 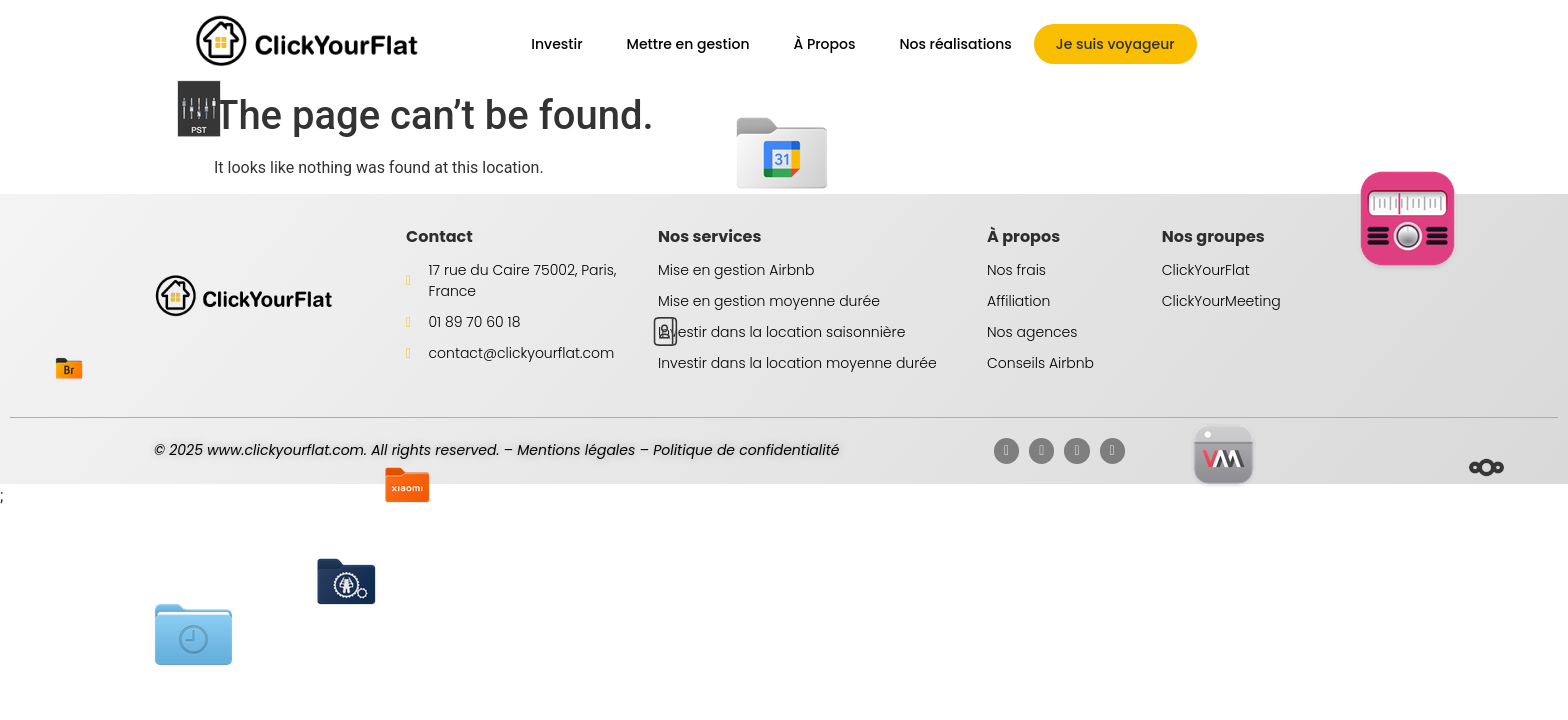 What do you see at coordinates (1486, 467) in the screenshot?
I see `connect to owncloud account` at bounding box center [1486, 467].